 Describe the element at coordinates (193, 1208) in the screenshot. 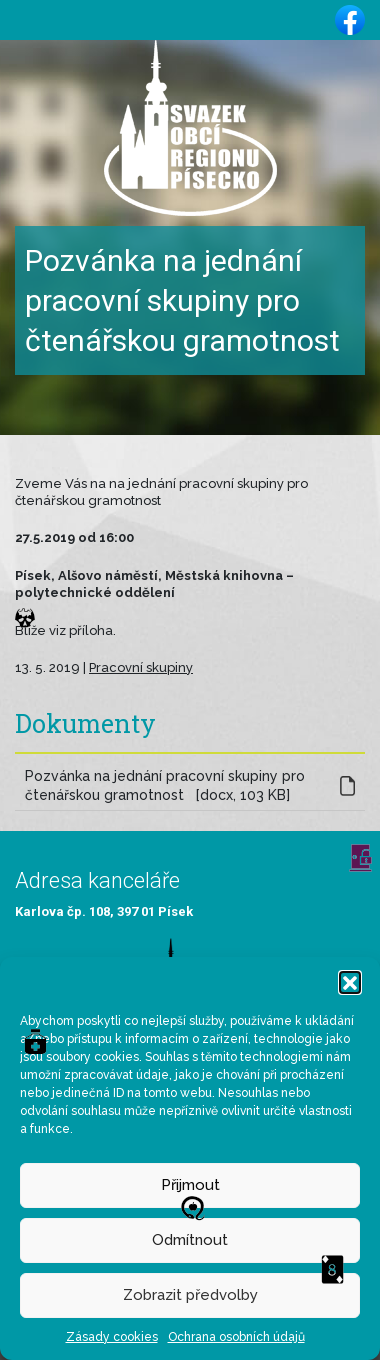

I see `indicates a temptation or forbidden choice in gameplay` at that location.